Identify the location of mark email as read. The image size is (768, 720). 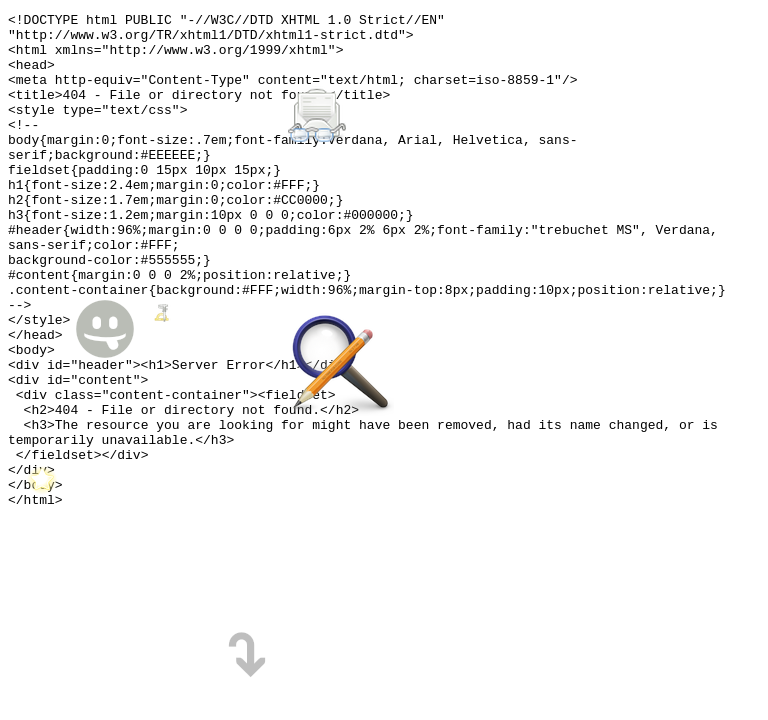
(317, 113).